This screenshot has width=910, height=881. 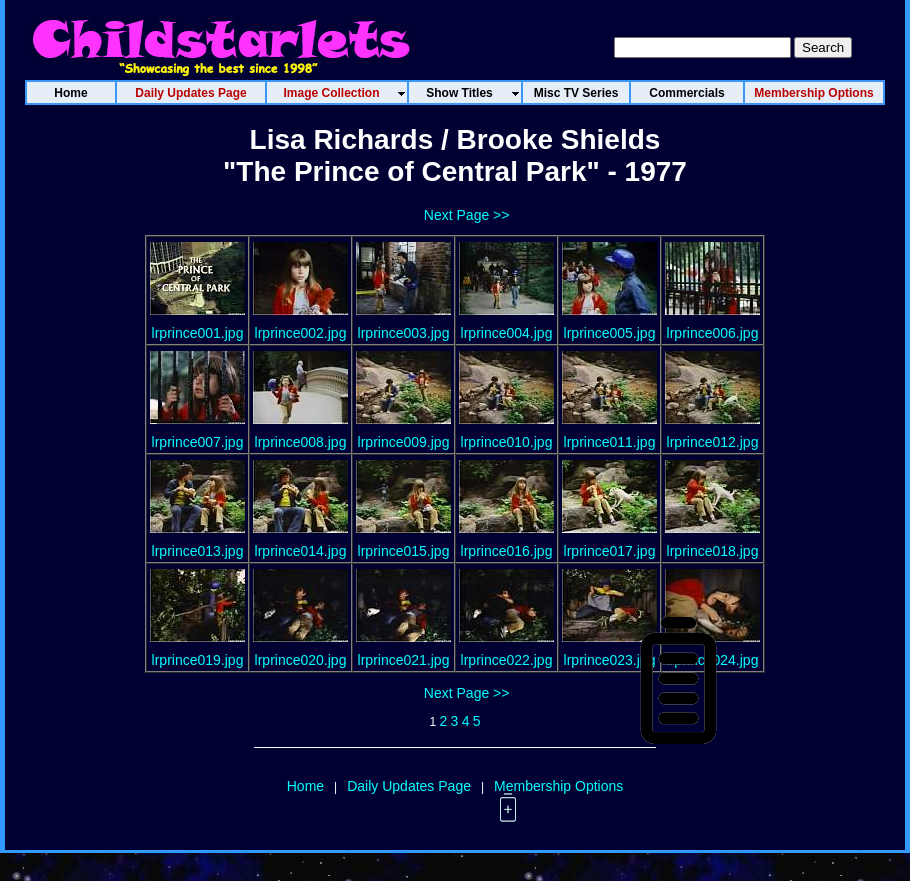 What do you see at coordinates (678, 680) in the screenshot?
I see `indicates battery is fully charged` at bounding box center [678, 680].